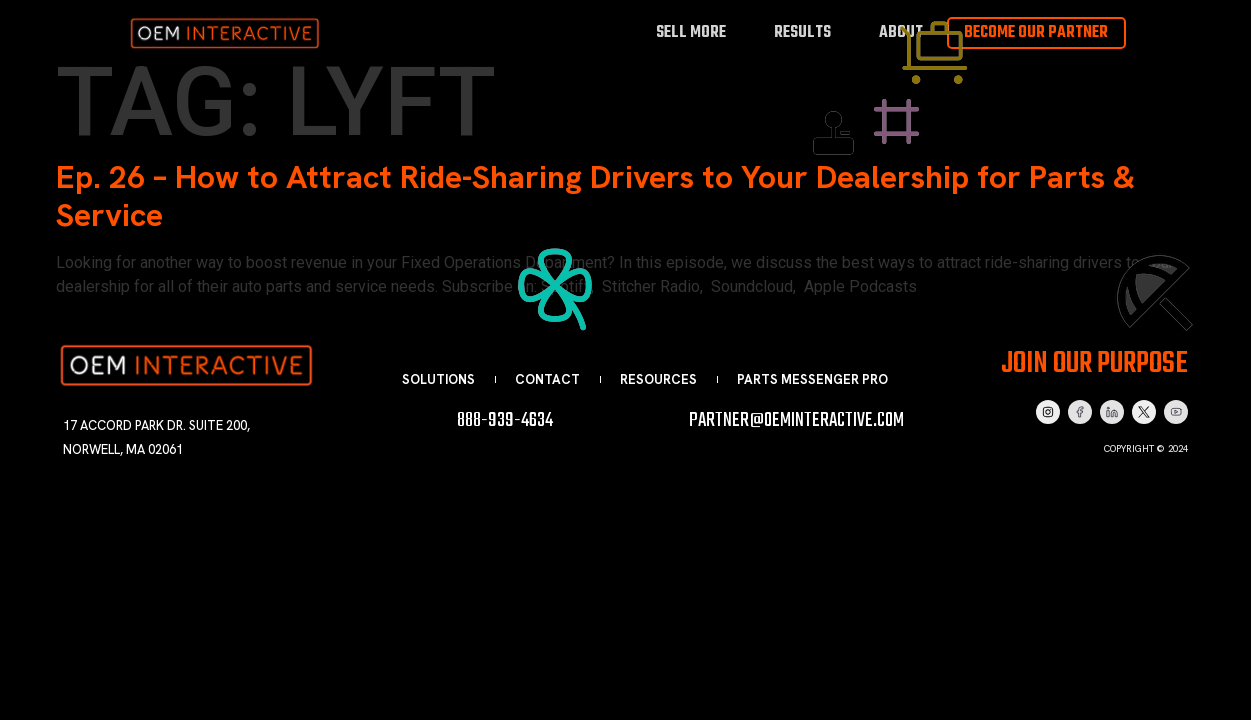  Describe the element at coordinates (896, 121) in the screenshot. I see `adjust or define a crop area` at that location.